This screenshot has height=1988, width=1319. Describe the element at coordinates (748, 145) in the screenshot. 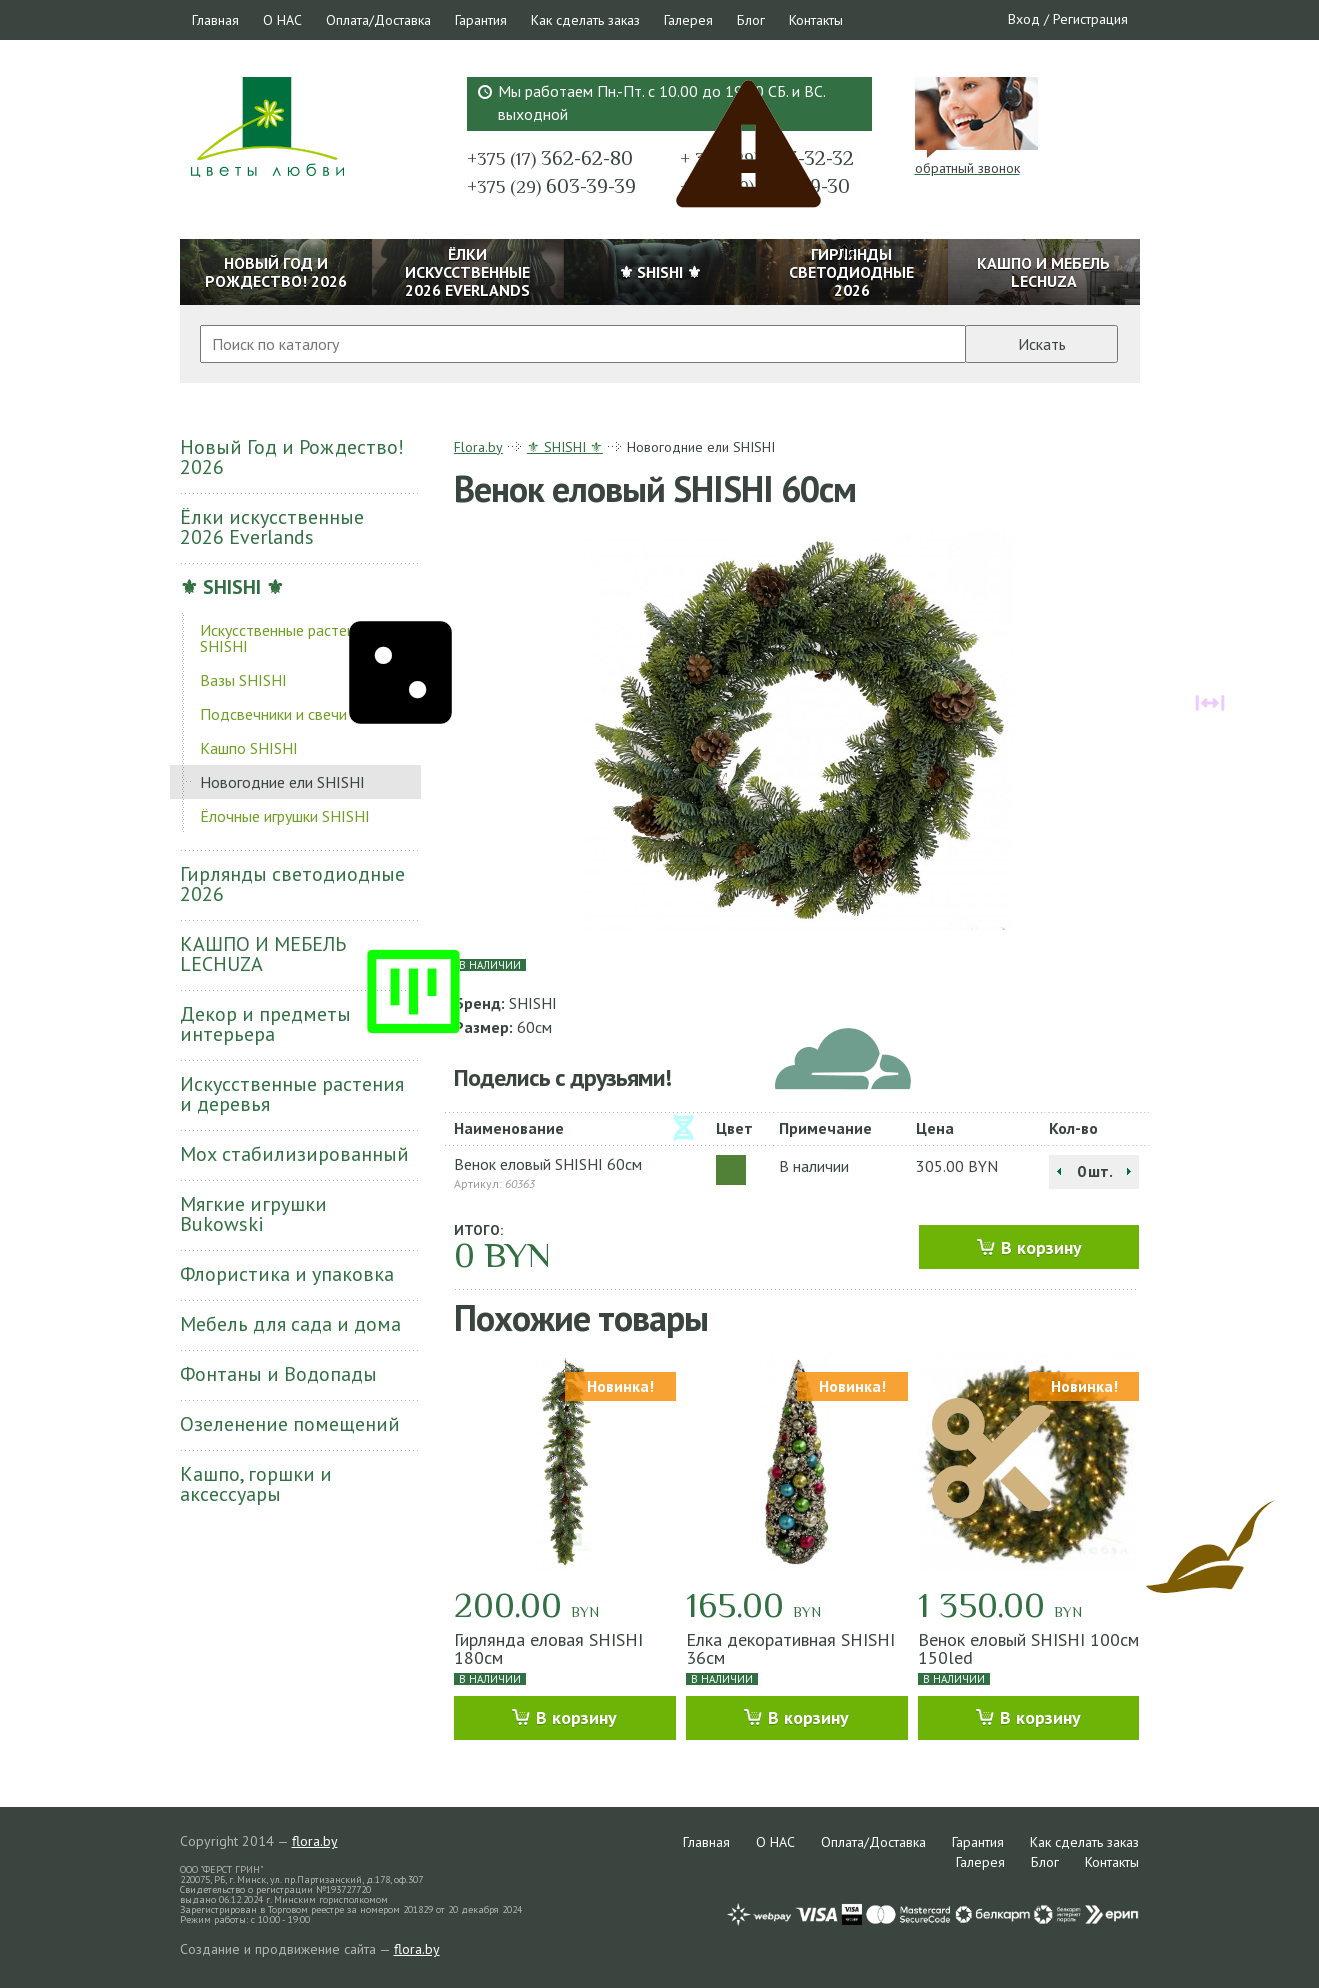

I see `indicates a warning or alert that requires attention` at that location.